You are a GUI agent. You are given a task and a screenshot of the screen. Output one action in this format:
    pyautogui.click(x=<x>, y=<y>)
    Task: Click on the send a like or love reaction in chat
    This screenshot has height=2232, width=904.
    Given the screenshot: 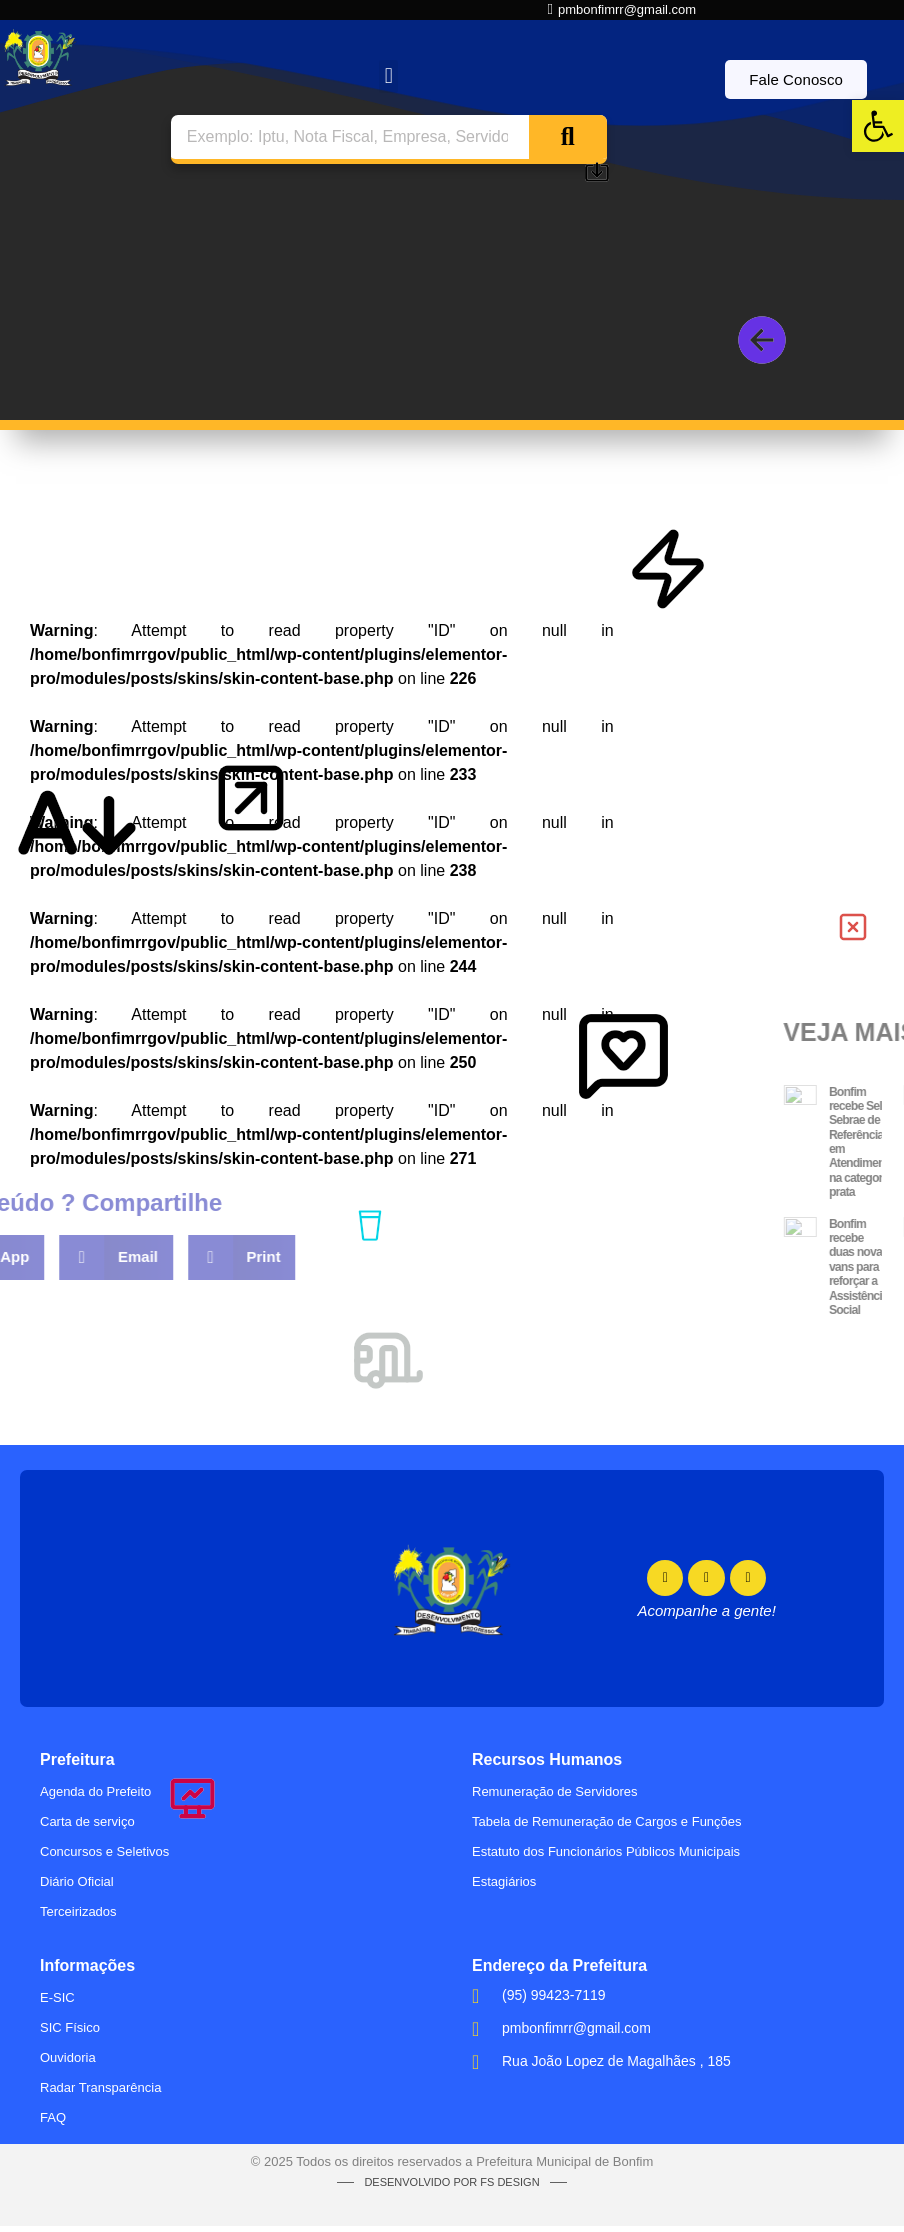 What is the action you would take?
    pyautogui.click(x=623, y=1054)
    